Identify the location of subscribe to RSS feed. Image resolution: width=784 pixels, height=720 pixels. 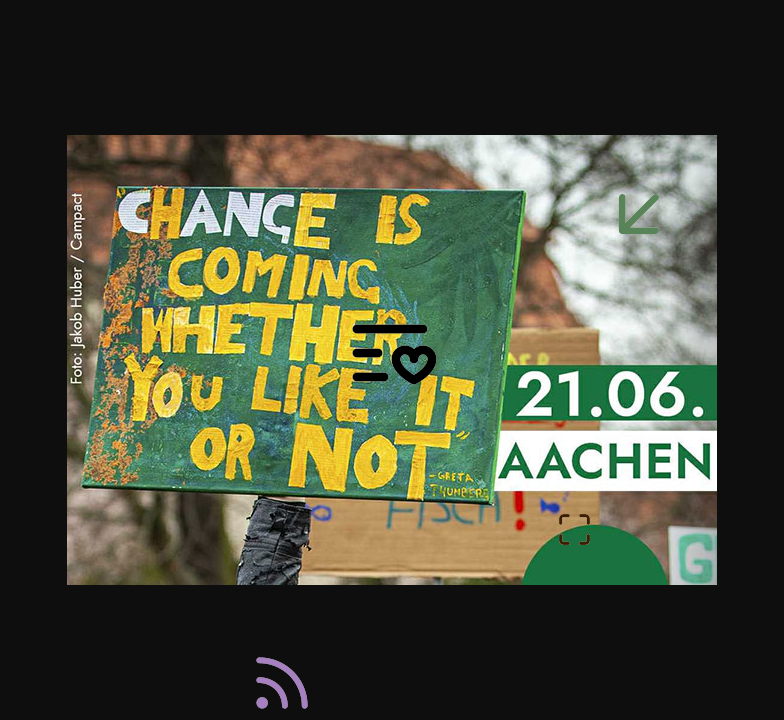
(282, 683).